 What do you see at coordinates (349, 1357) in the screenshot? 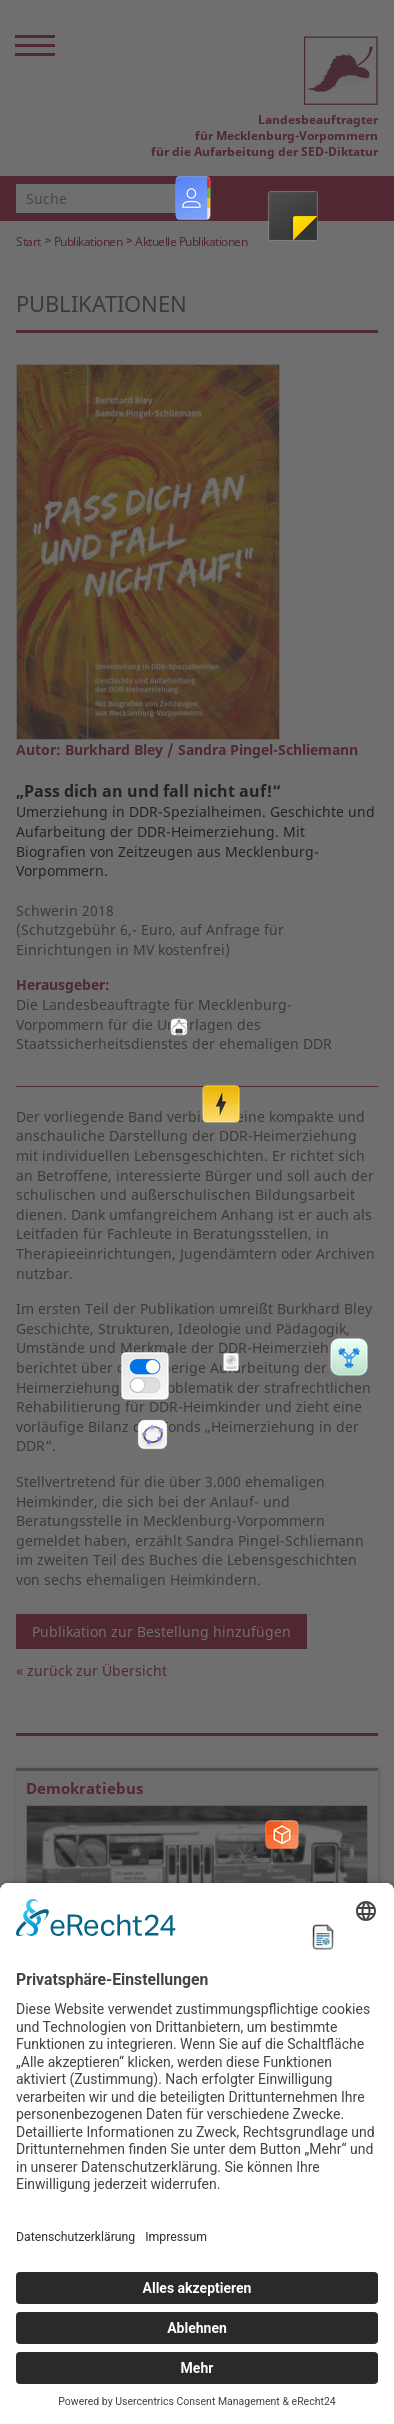
I see `open junction app for choosing which app opens links` at bounding box center [349, 1357].